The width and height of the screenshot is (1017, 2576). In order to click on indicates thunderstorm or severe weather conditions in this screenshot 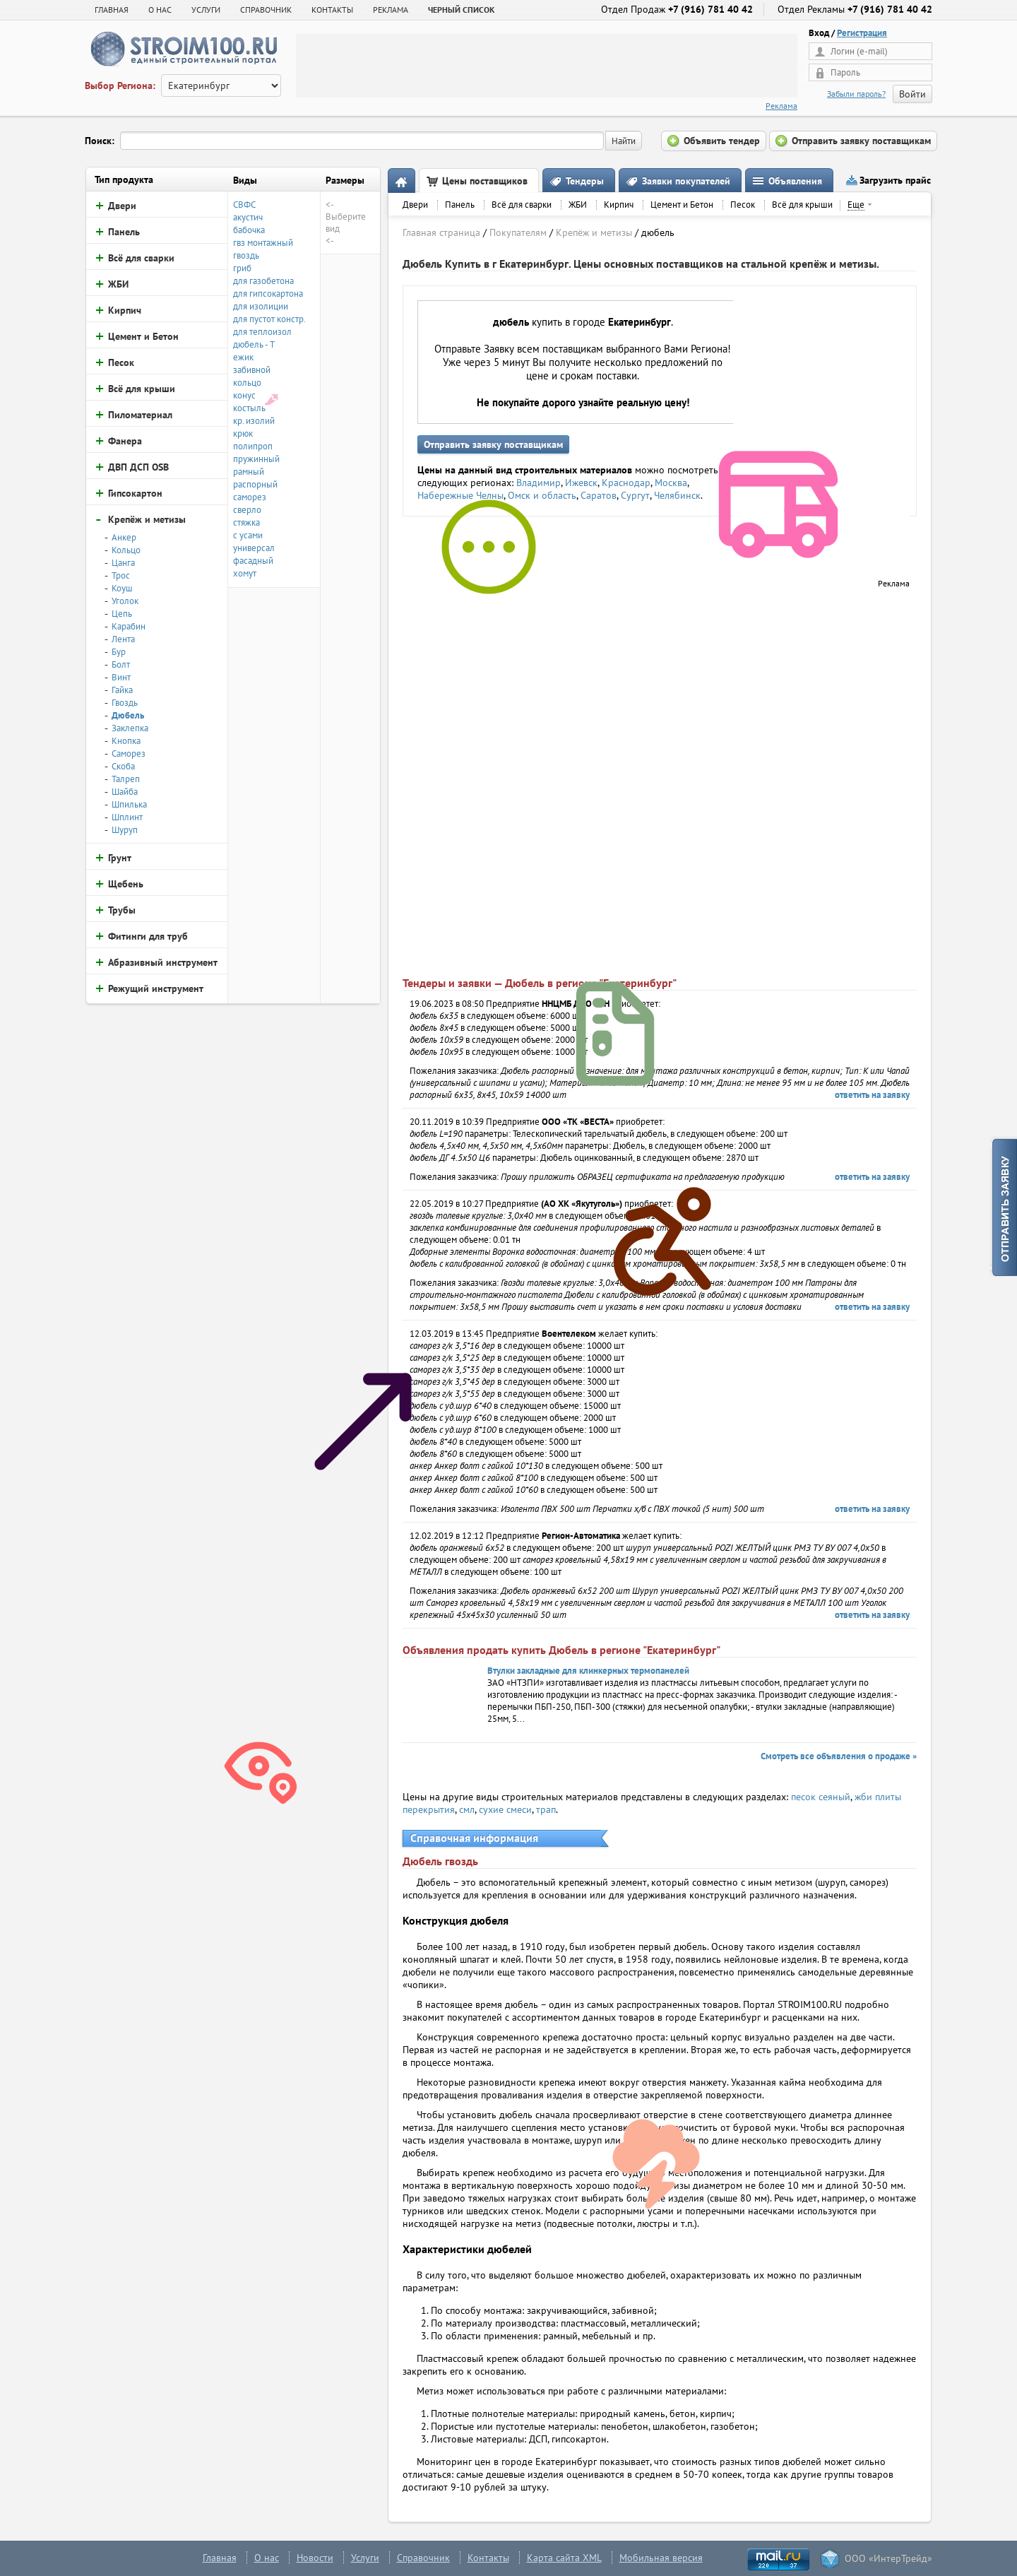, I will do `click(656, 2163)`.